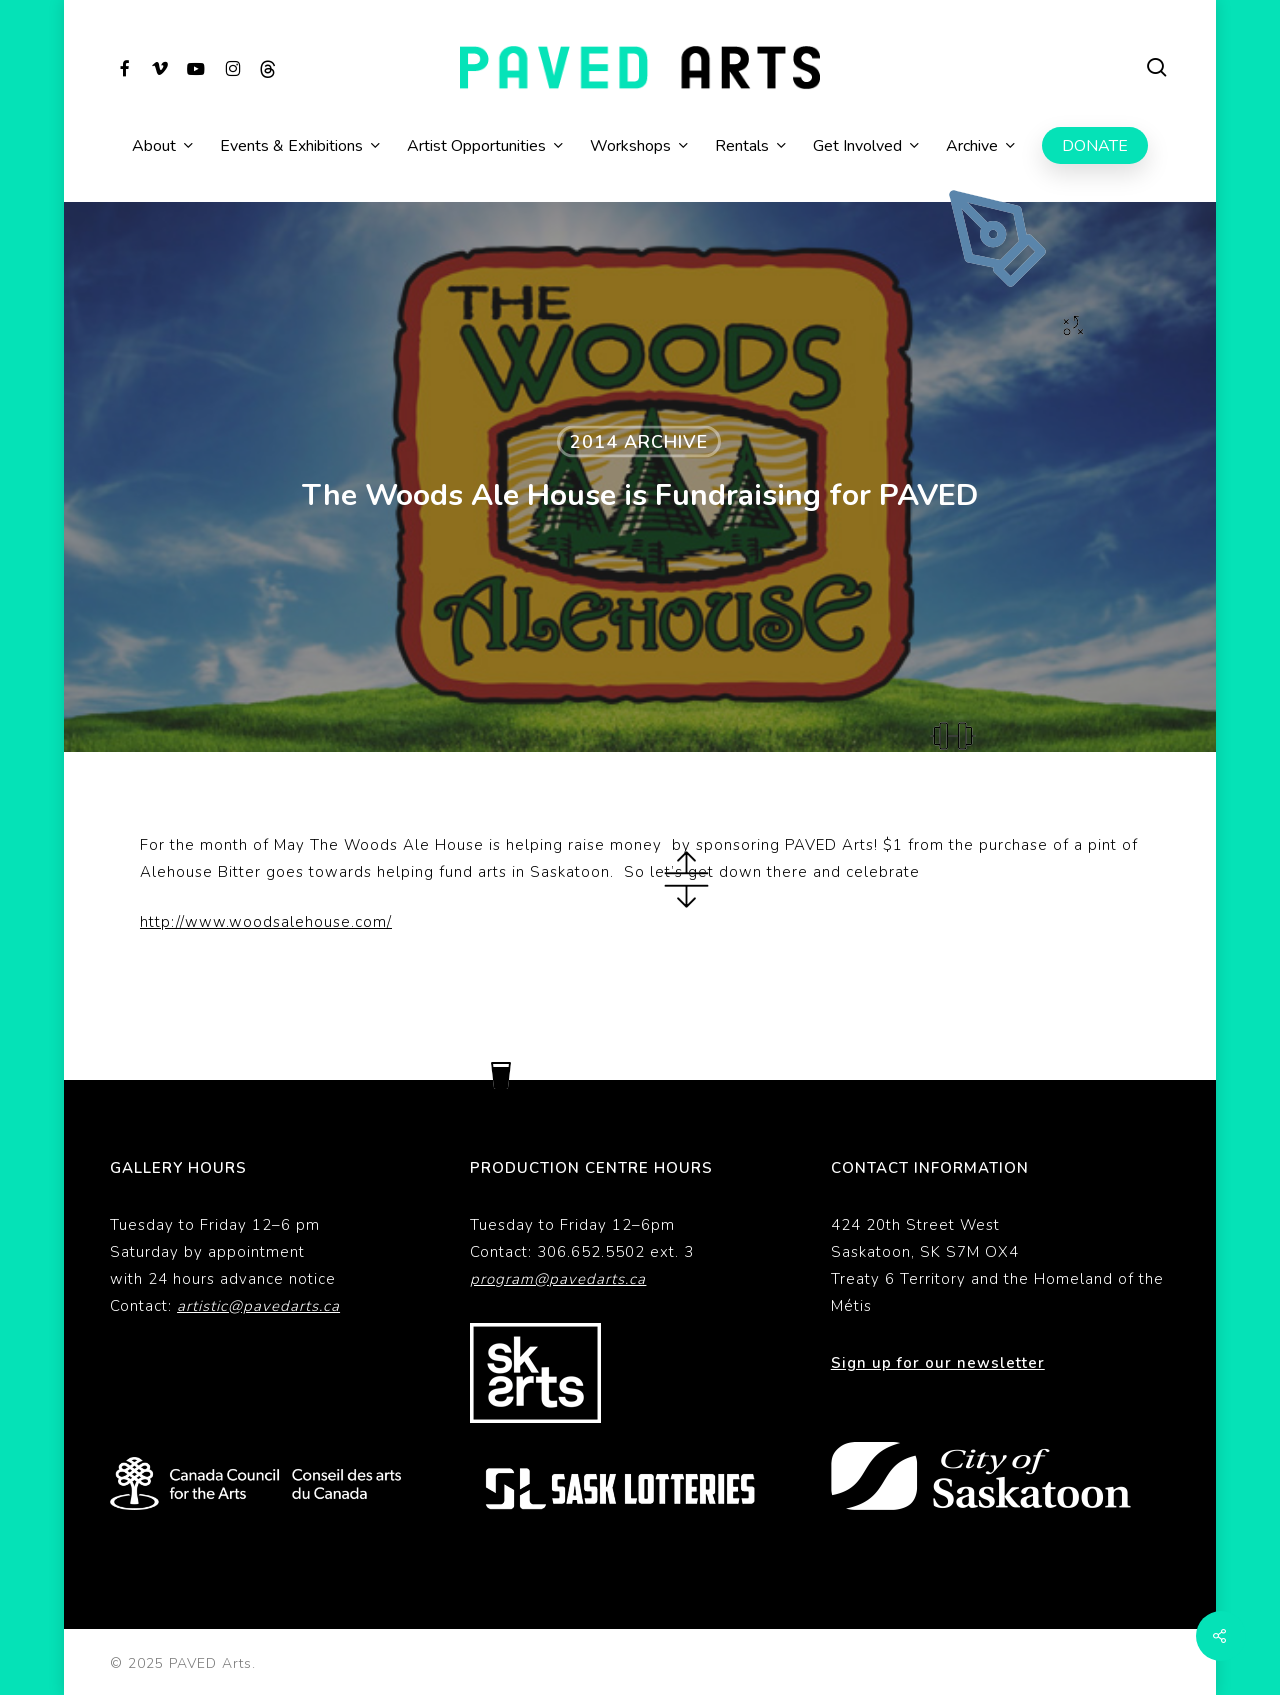  What do you see at coordinates (953, 736) in the screenshot?
I see `access workout or fitness features` at bounding box center [953, 736].